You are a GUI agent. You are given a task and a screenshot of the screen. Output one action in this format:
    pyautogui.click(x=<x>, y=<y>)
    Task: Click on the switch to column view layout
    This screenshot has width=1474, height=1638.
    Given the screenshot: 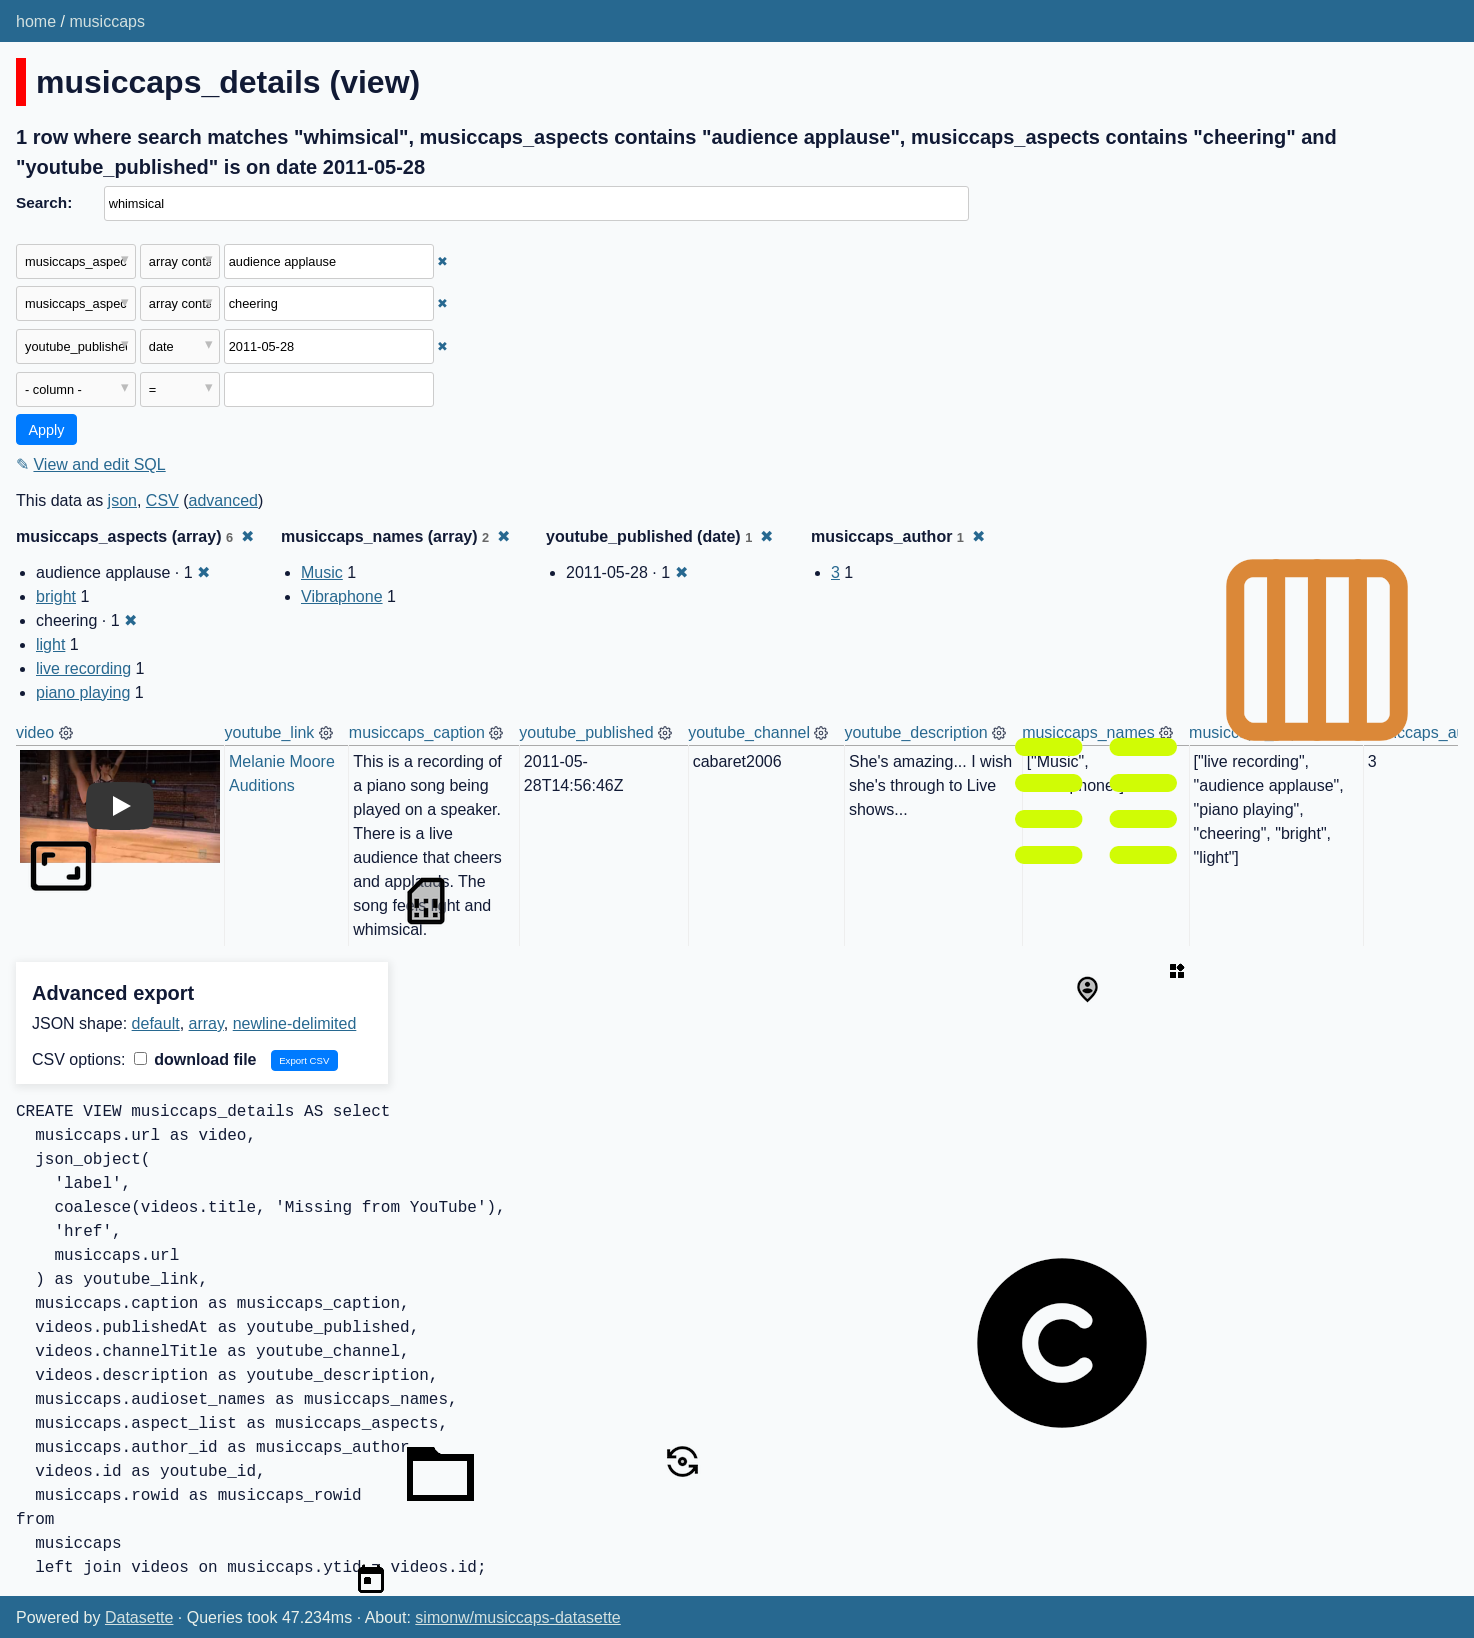 What is the action you would take?
    pyautogui.click(x=1096, y=801)
    